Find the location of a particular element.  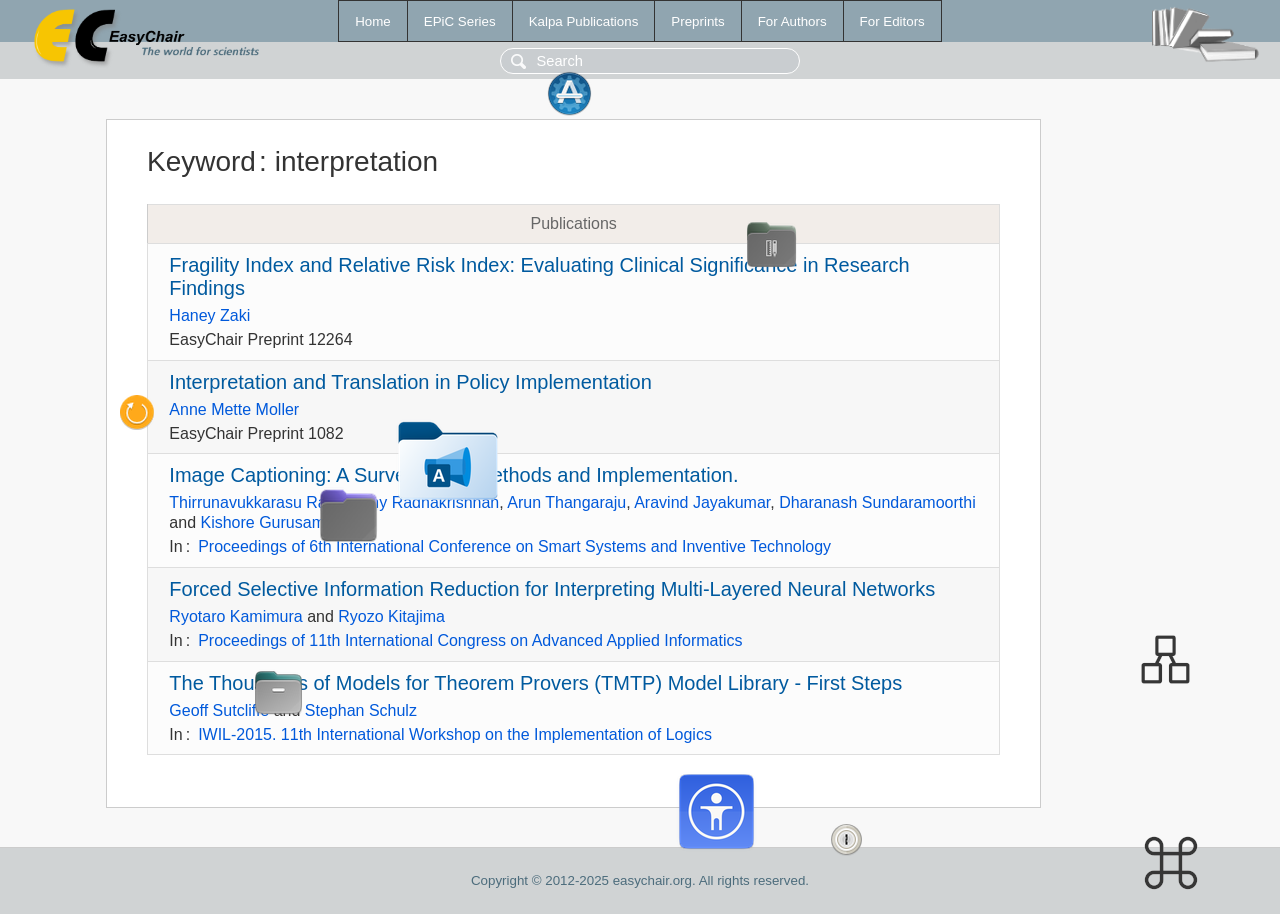

restart the system is located at coordinates (137, 412).